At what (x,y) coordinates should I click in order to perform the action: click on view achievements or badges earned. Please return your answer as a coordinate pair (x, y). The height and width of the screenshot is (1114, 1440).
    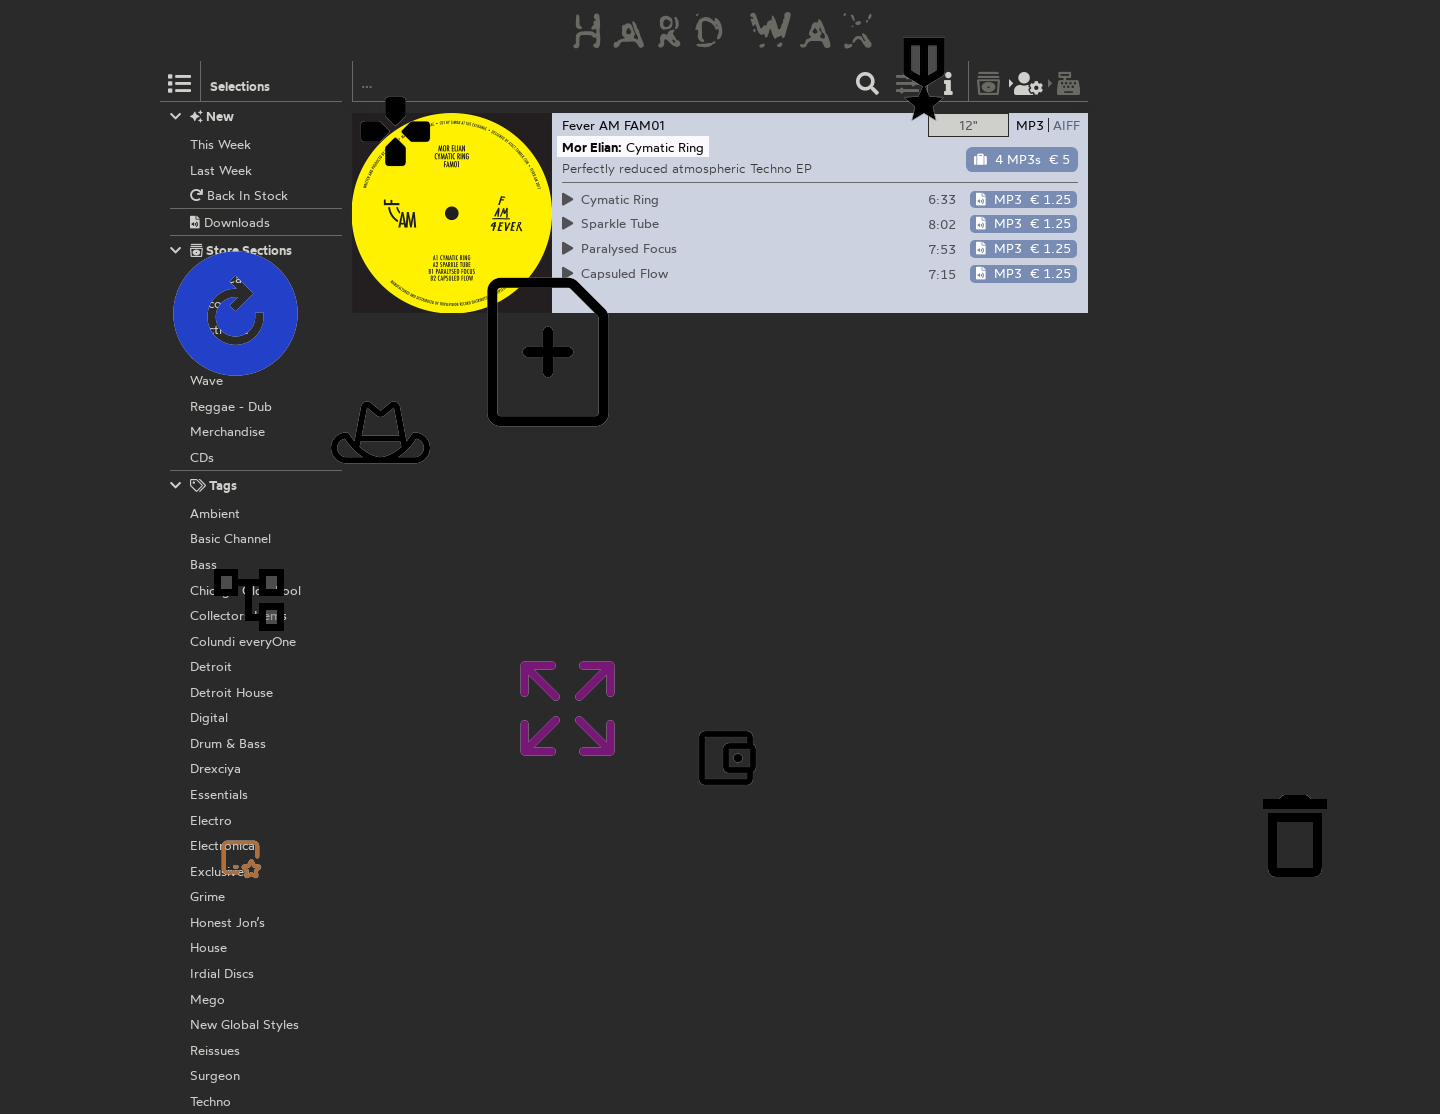
    Looking at the image, I should click on (924, 79).